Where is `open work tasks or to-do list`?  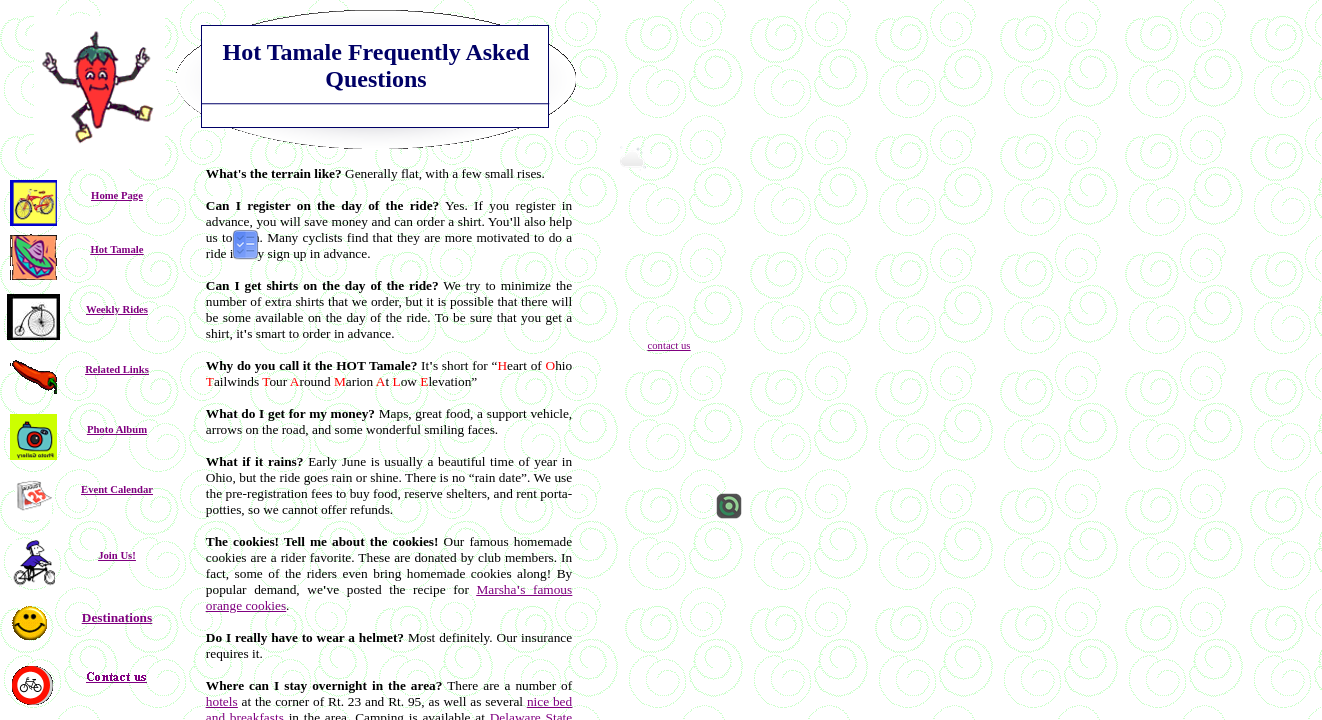
open work tasks or to-do list is located at coordinates (245, 244).